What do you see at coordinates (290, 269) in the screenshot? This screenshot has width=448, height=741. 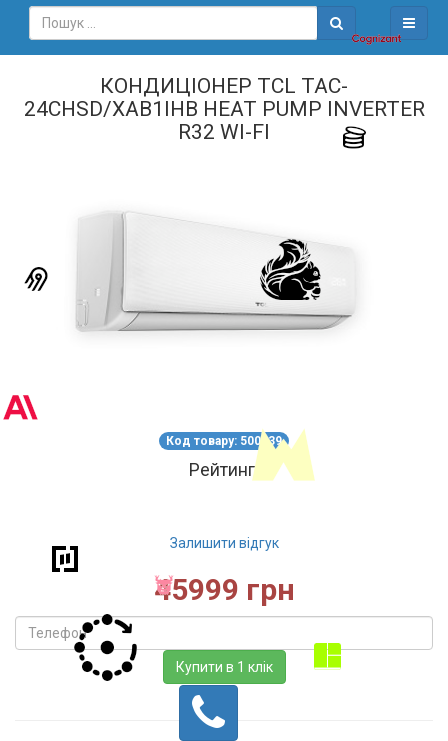 I see `apache flink logo` at bounding box center [290, 269].